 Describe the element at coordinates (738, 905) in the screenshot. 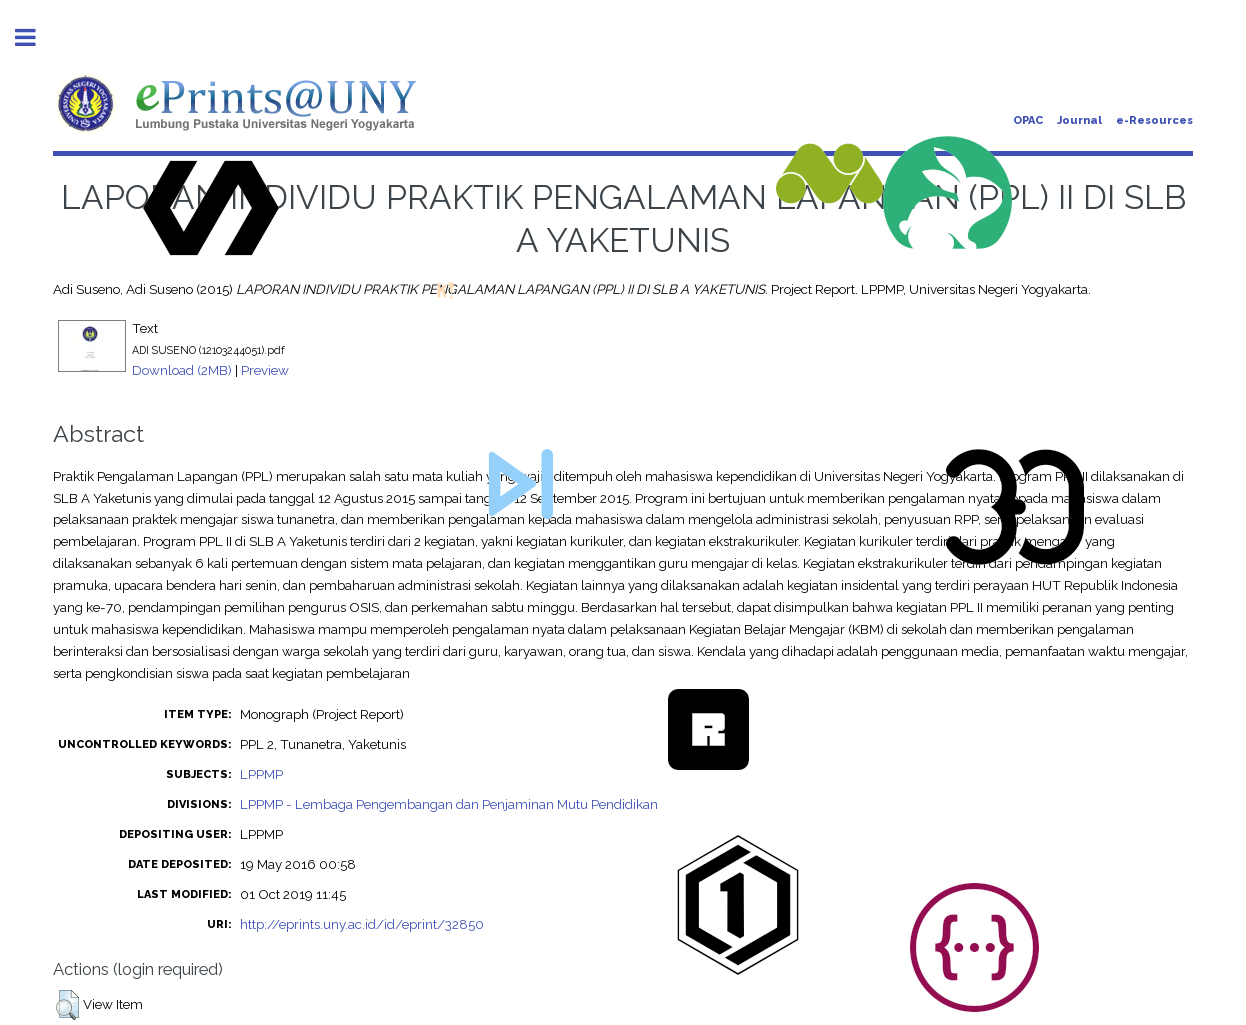

I see `open 1Panel server management dashboard` at that location.